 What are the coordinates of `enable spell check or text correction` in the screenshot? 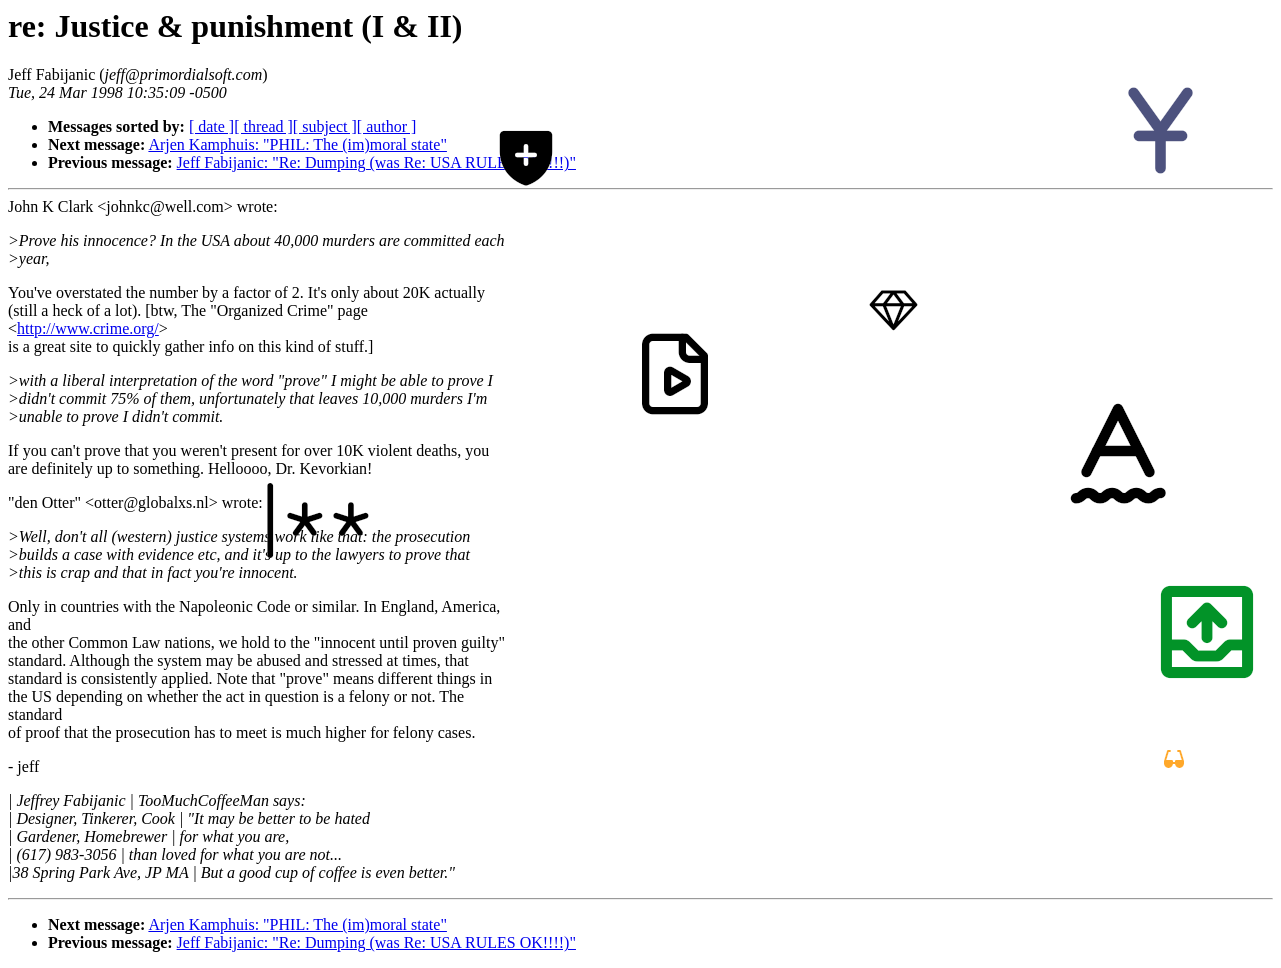 It's located at (1118, 451).